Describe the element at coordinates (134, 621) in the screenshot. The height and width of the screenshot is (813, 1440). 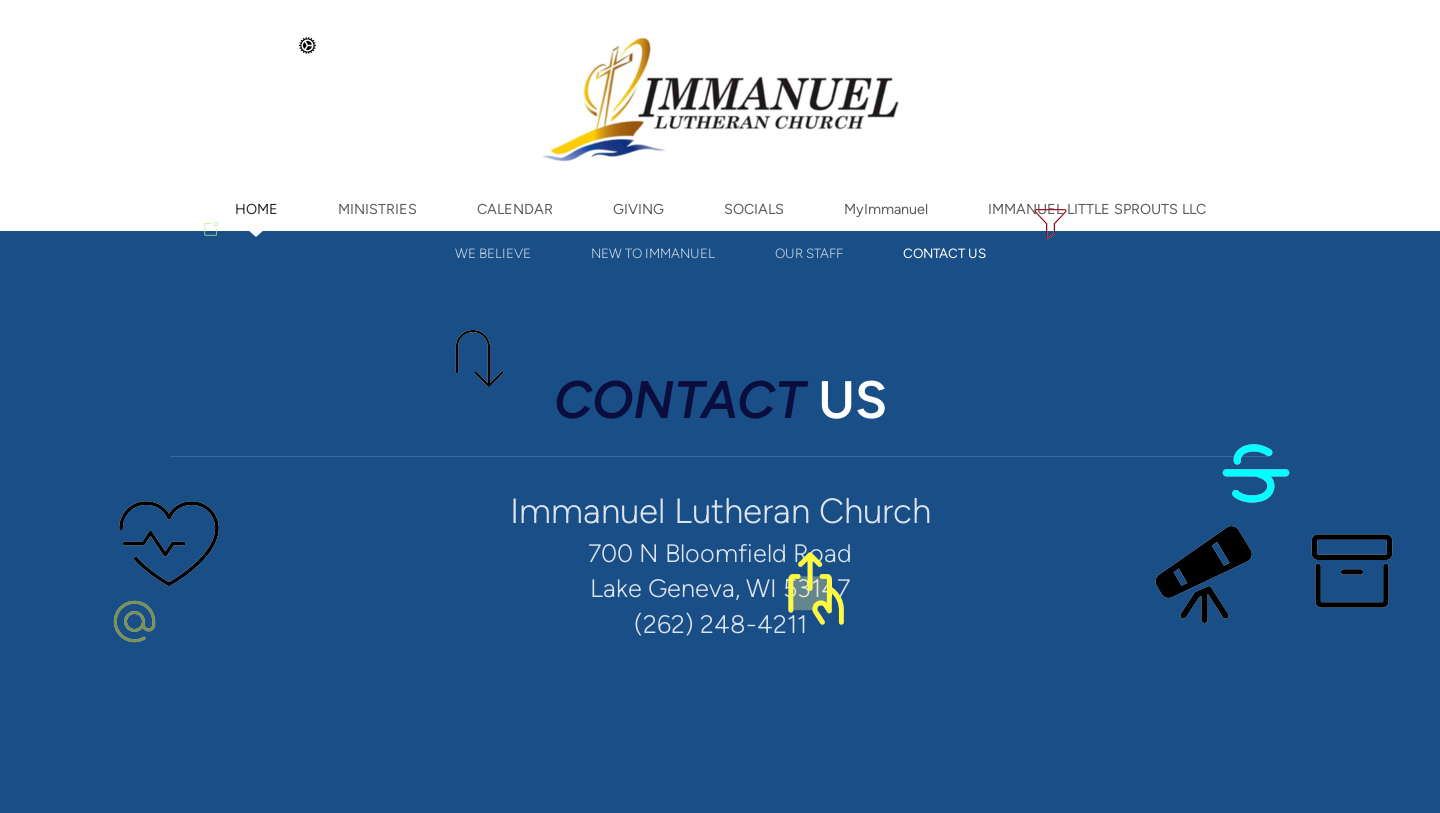
I see `mention or tag a user` at that location.